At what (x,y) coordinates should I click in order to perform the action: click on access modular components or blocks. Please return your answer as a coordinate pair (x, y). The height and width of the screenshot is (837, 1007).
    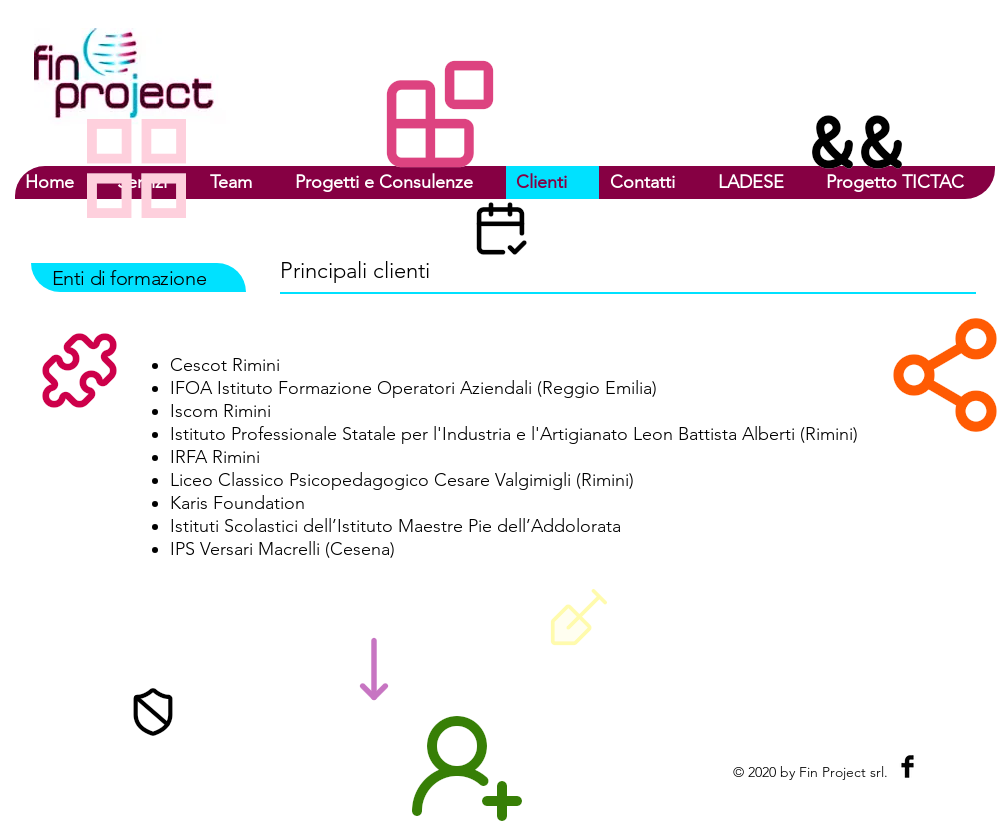
    Looking at the image, I should click on (440, 114).